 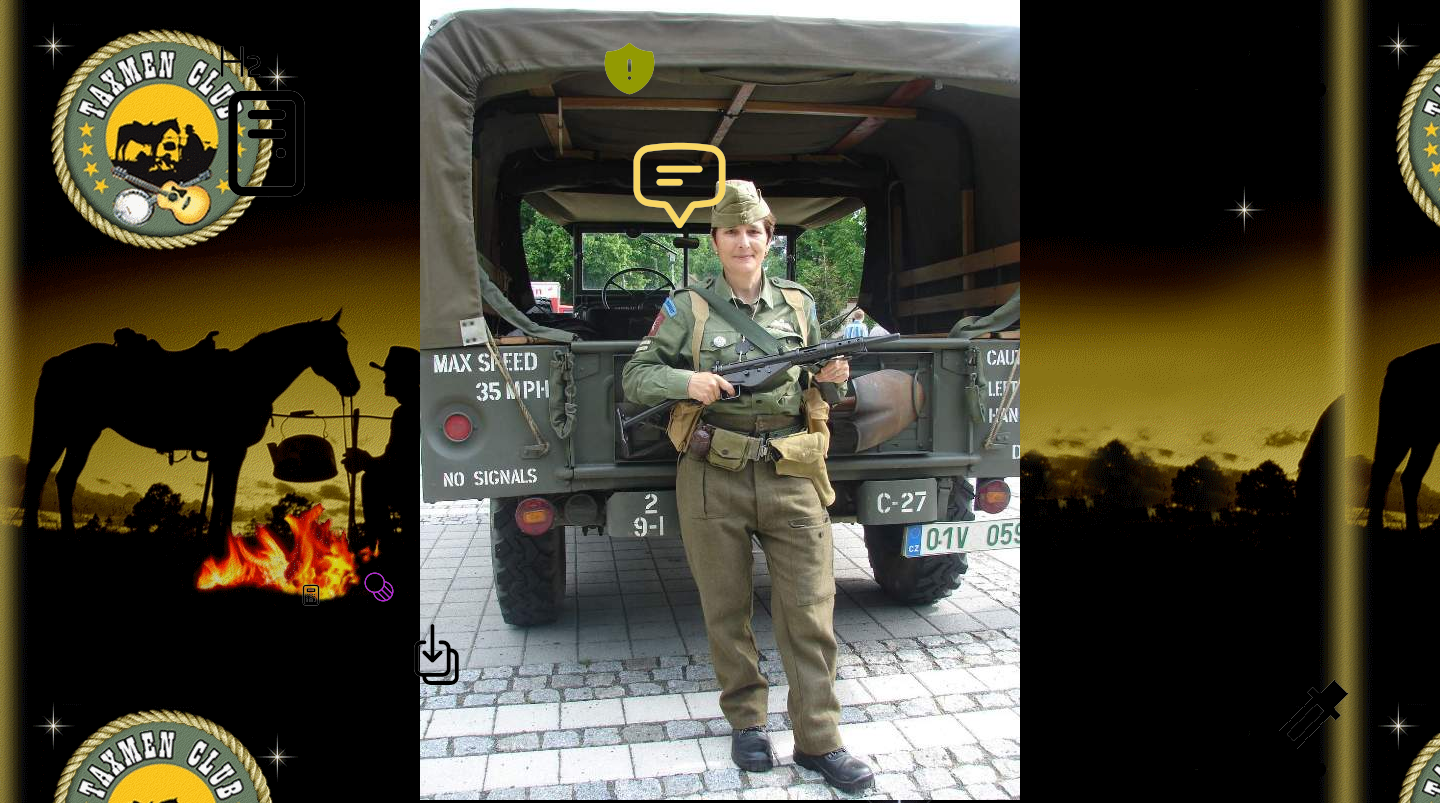 I want to click on download multiple files, so click(x=436, y=654).